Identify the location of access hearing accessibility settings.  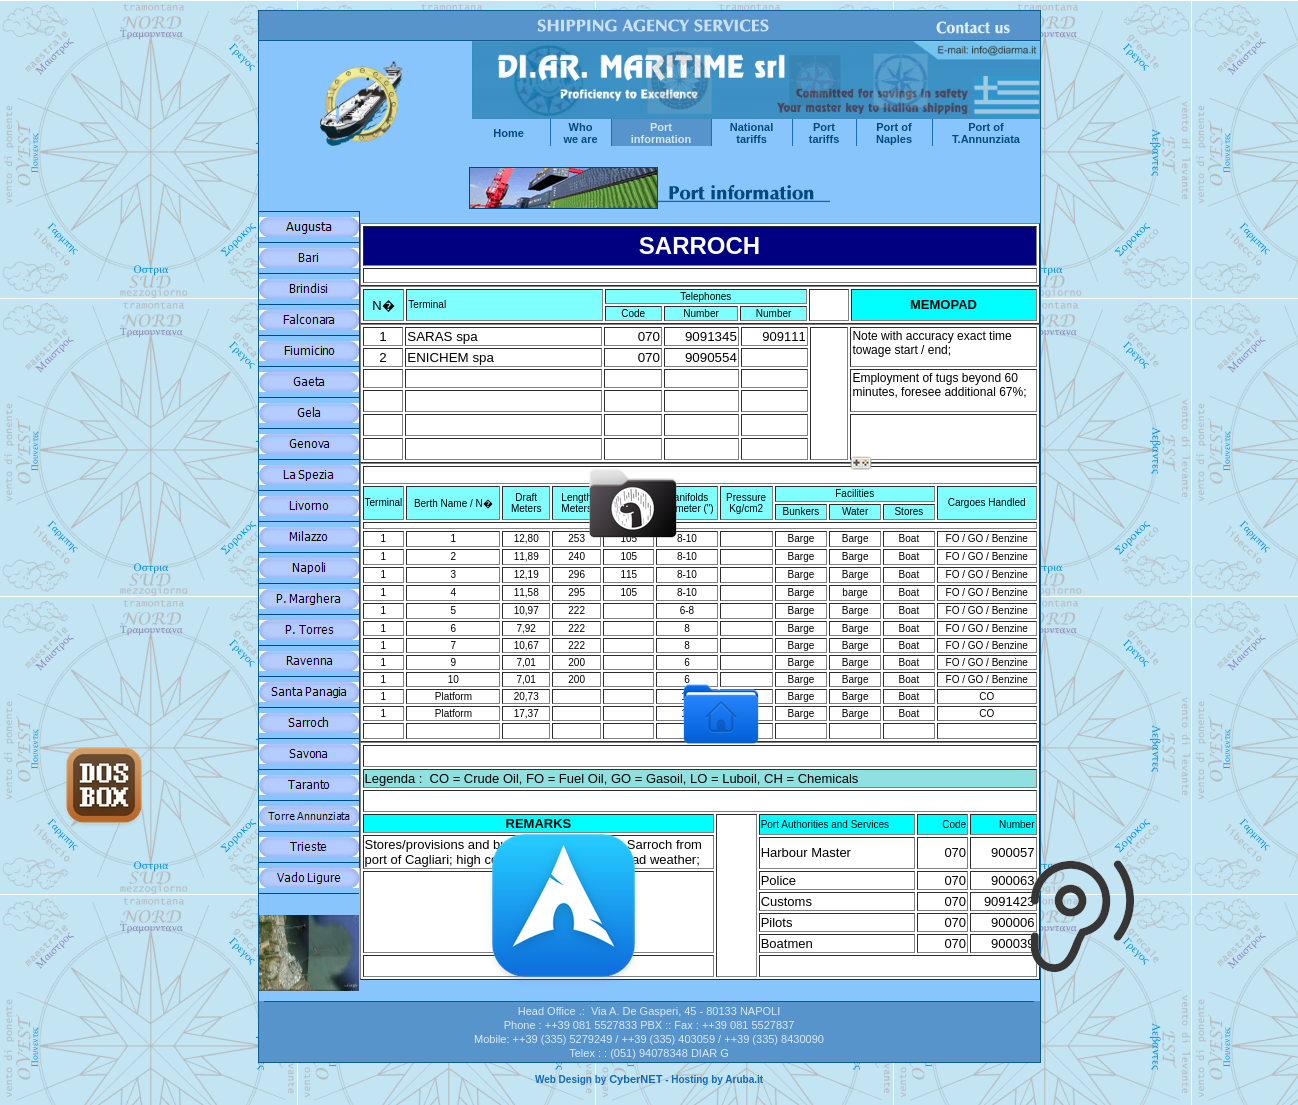
(1078, 916).